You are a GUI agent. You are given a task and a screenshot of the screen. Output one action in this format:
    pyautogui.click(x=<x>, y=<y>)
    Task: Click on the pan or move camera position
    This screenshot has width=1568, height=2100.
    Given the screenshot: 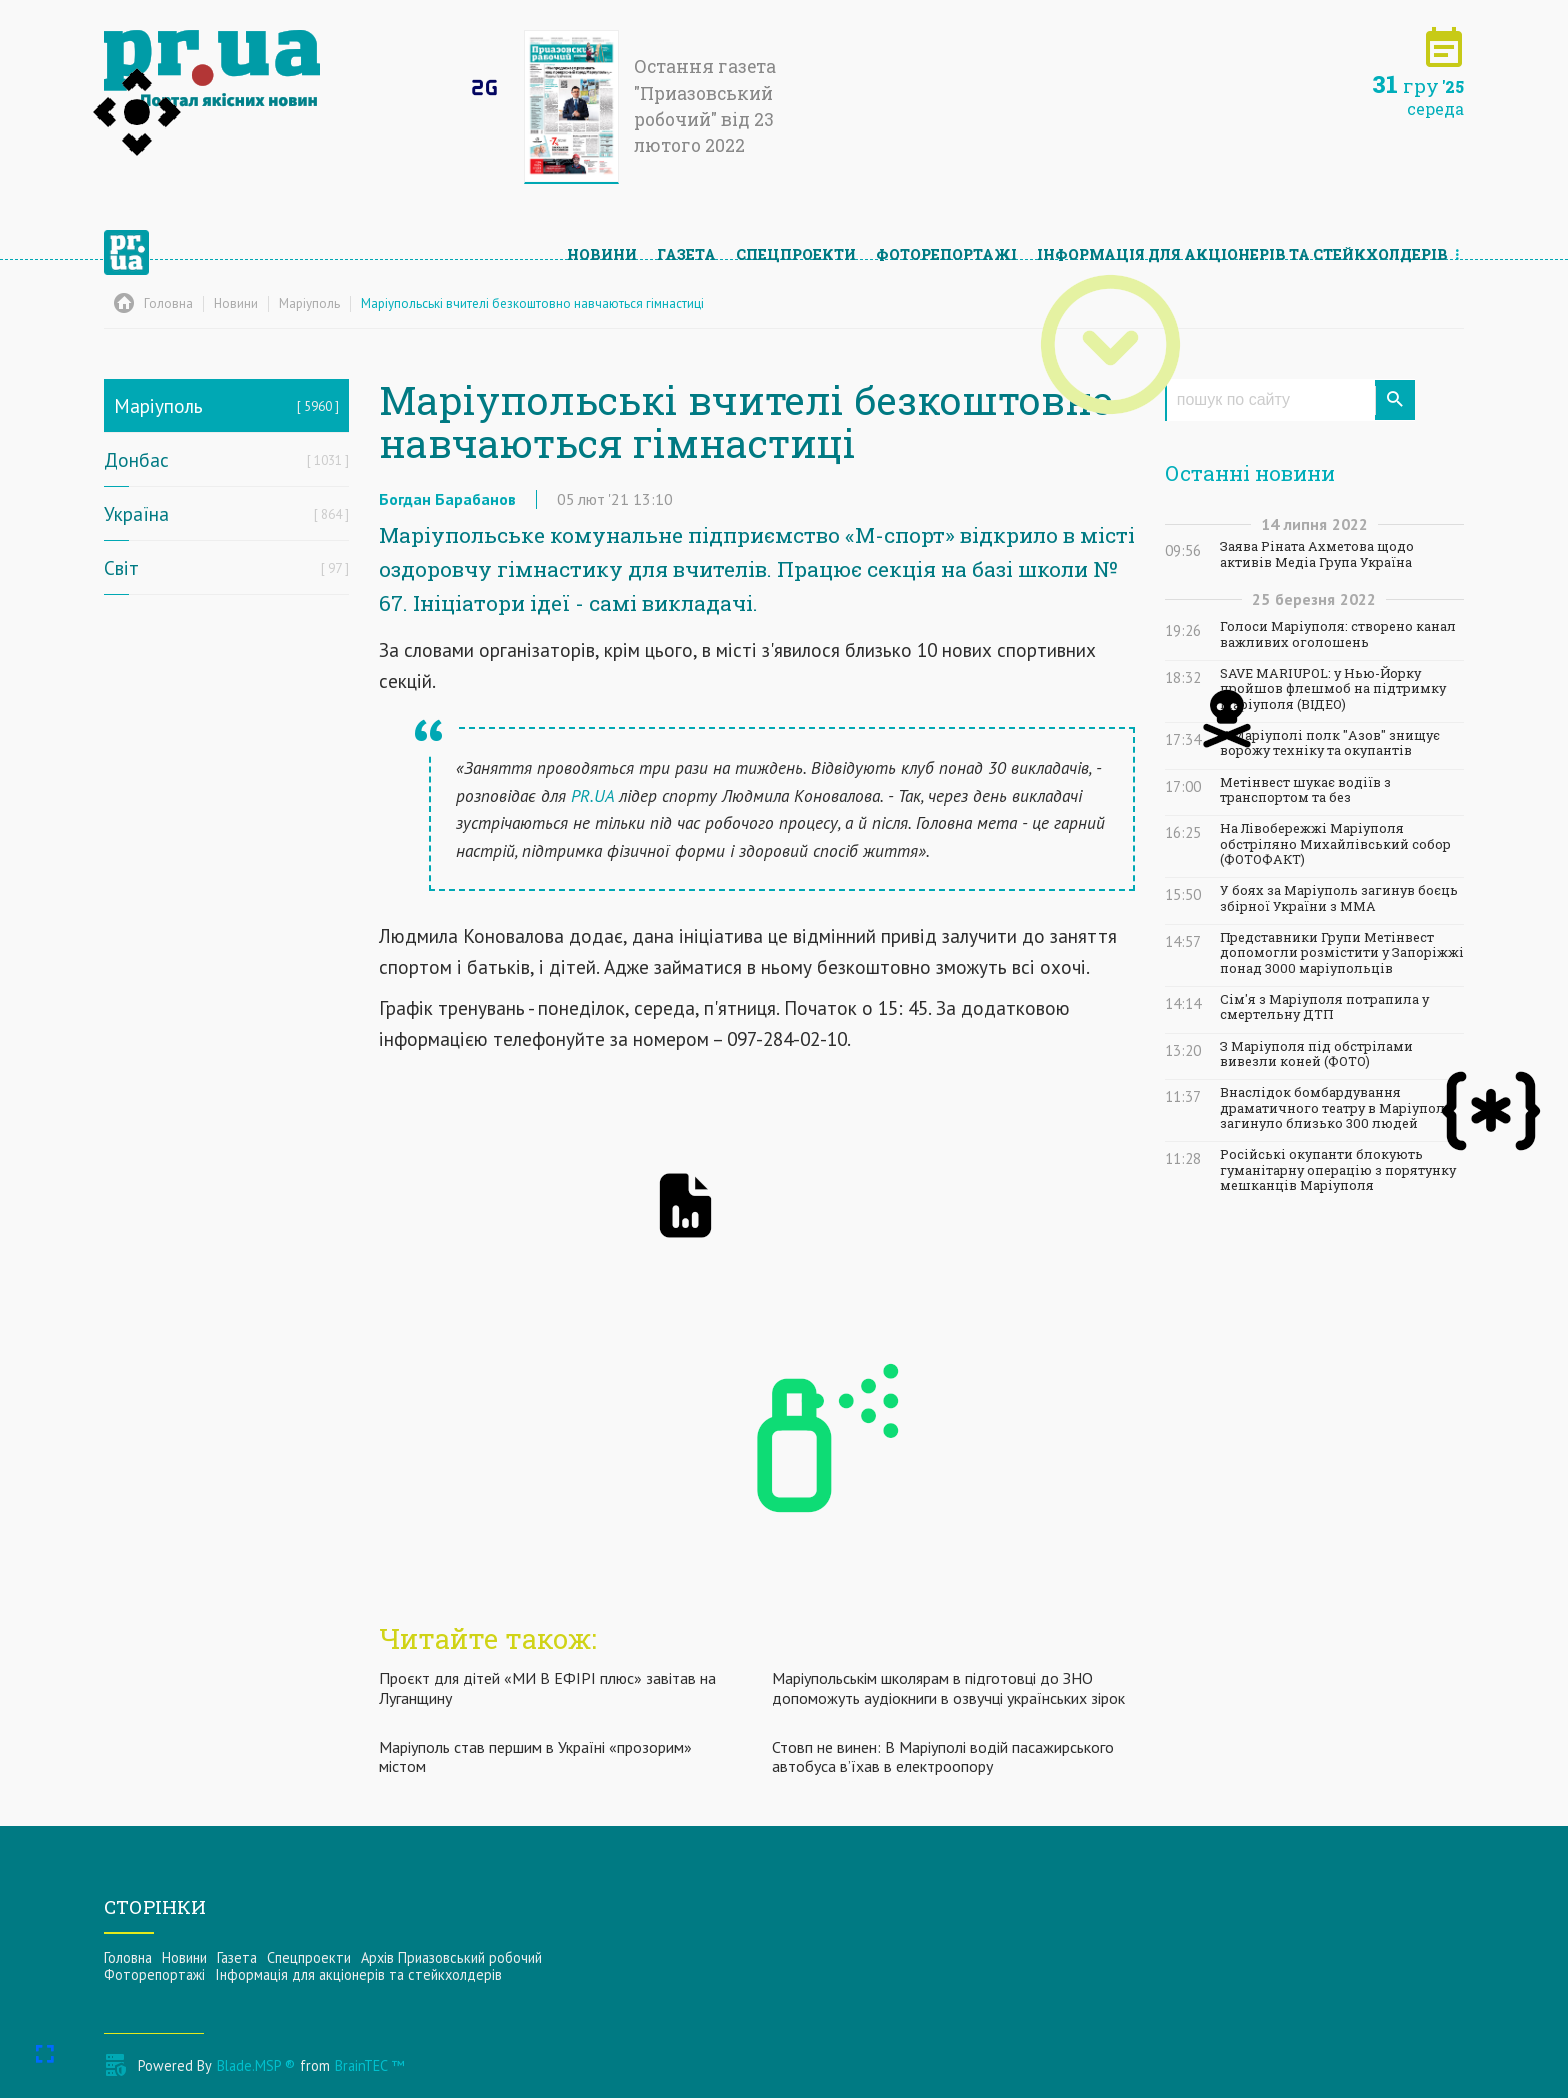 What is the action you would take?
    pyautogui.click(x=137, y=112)
    